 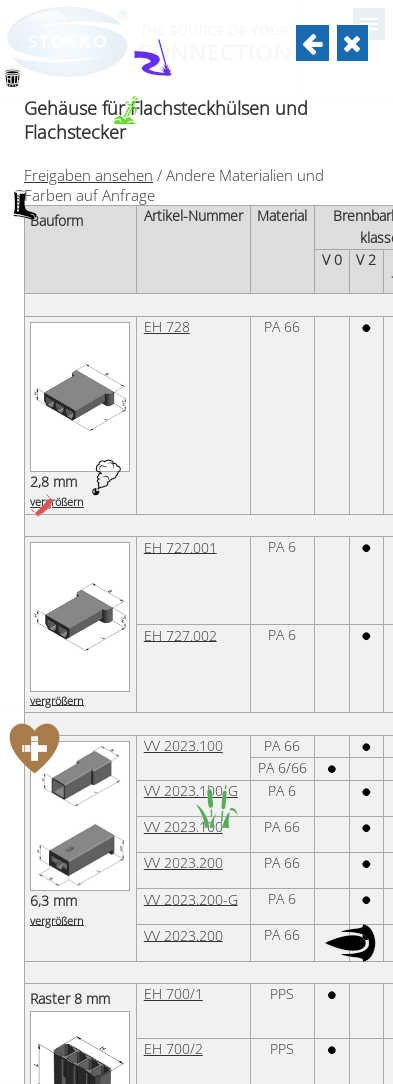 What do you see at coordinates (216, 806) in the screenshot?
I see `indicates a wetland or marsh environment in a game` at bounding box center [216, 806].